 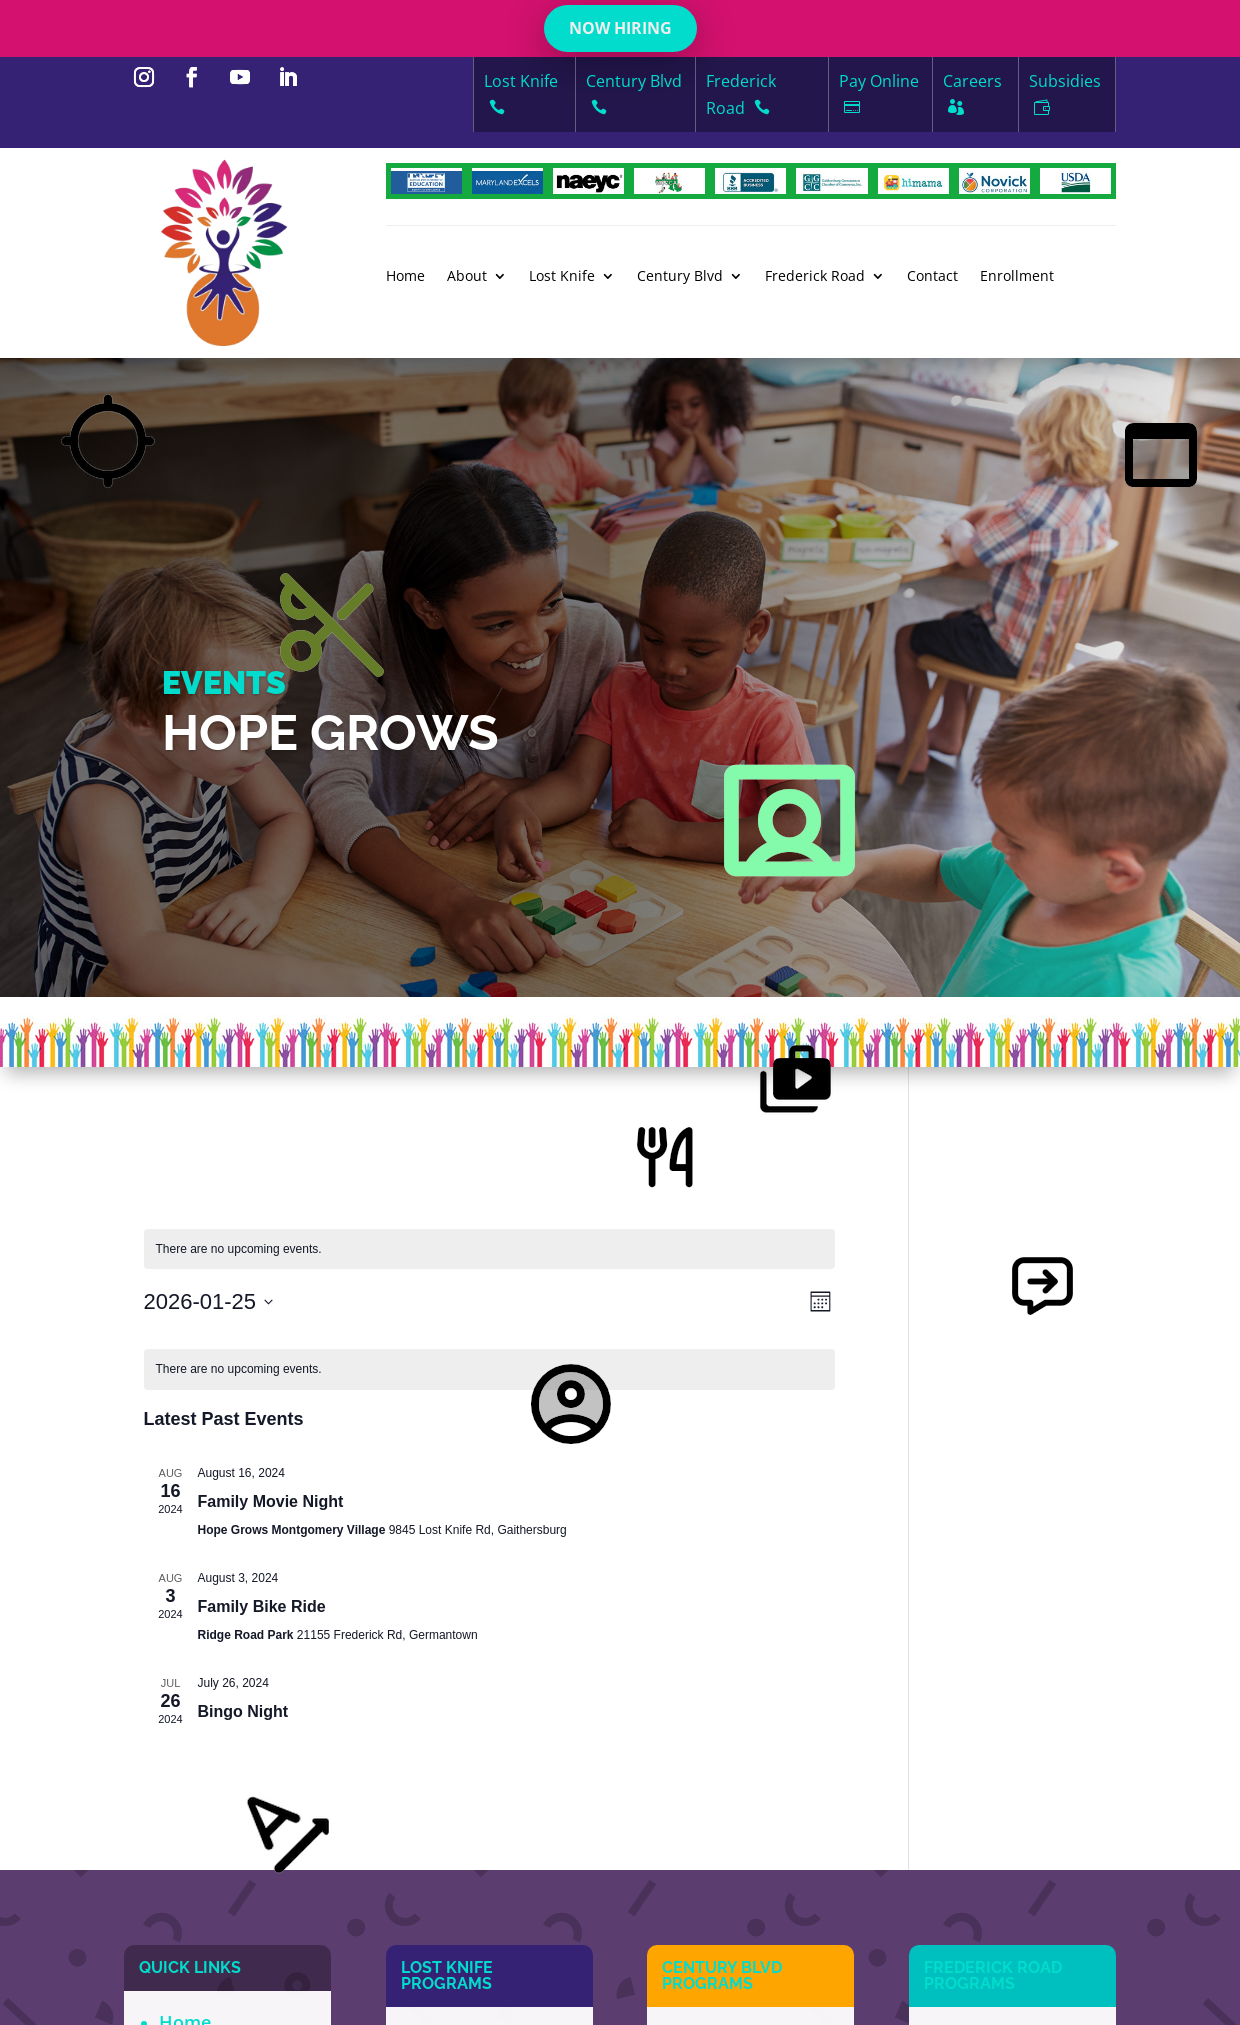 What do you see at coordinates (789, 820) in the screenshot?
I see `view user profile` at bounding box center [789, 820].